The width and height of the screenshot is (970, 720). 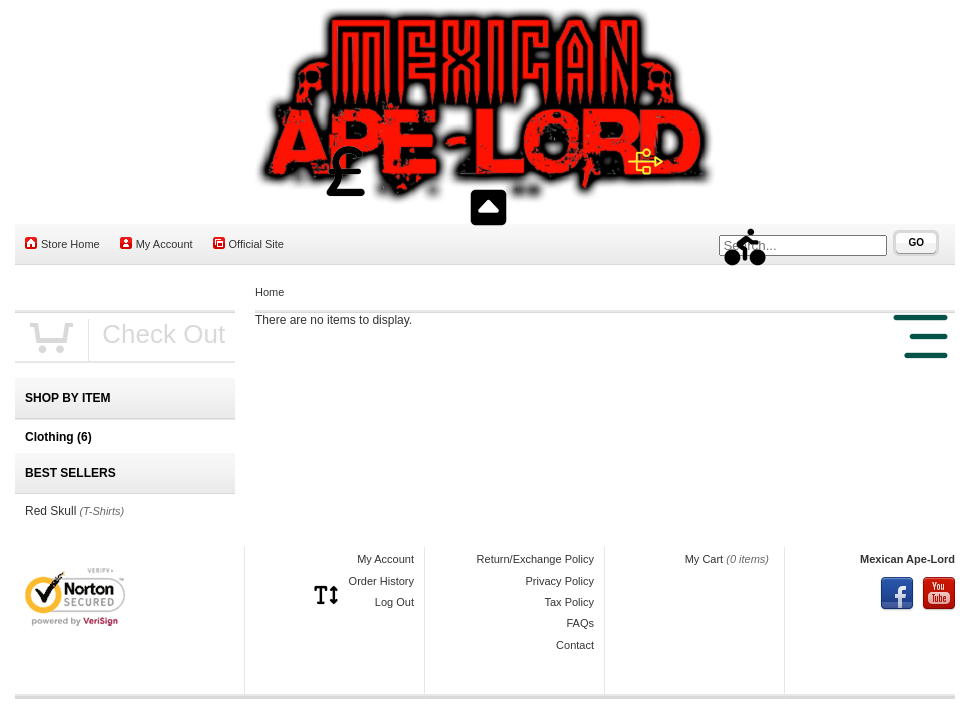 What do you see at coordinates (745, 247) in the screenshot?
I see `access cycling or bike route options` at bounding box center [745, 247].